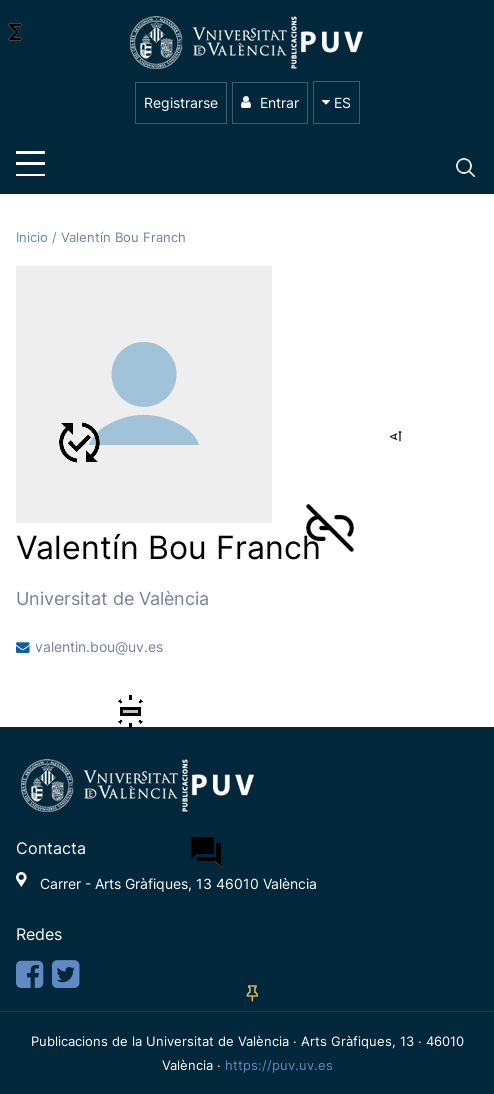 This screenshot has width=494, height=1094. What do you see at coordinates (330, 528) in the screenshot?
I see `unlink or disconnect items` at bounding box center [330, 528].